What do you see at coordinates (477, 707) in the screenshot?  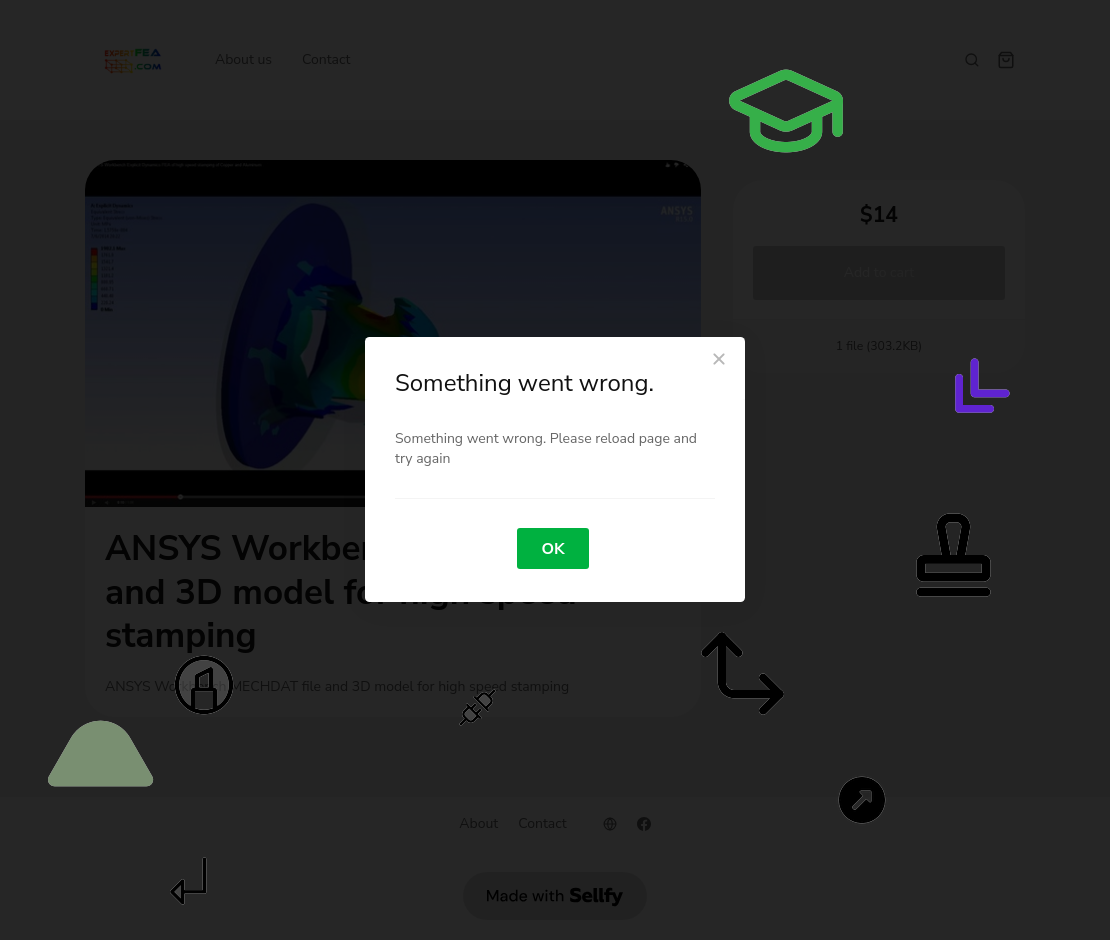 I see `connect or manage device connections` at bounding box center [477, 707].